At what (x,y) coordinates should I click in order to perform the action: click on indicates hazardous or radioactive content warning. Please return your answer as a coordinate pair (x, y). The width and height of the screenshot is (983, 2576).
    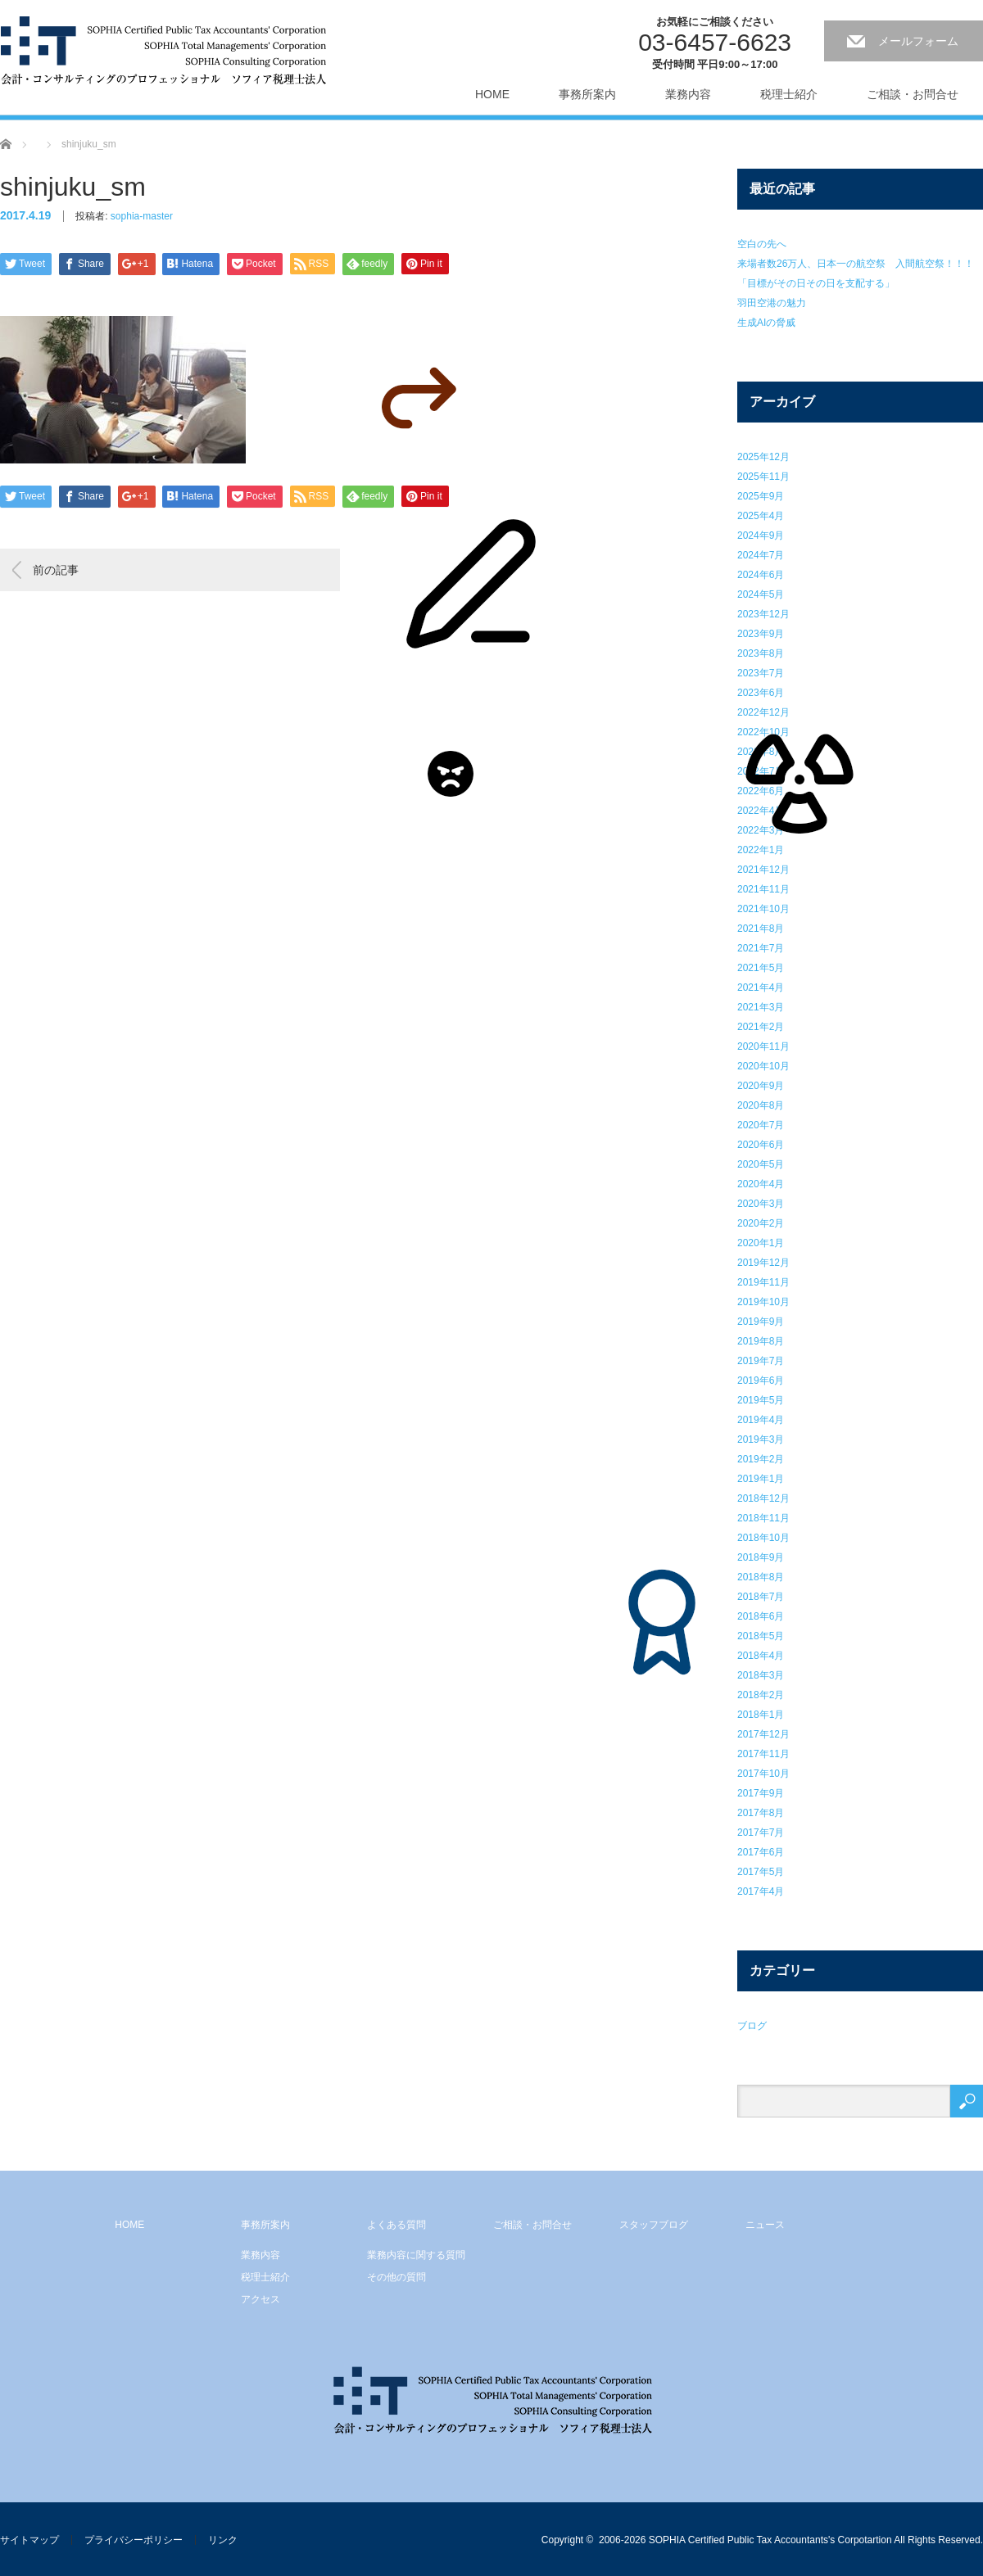
    Looking at the image, I should click on (800, 780).